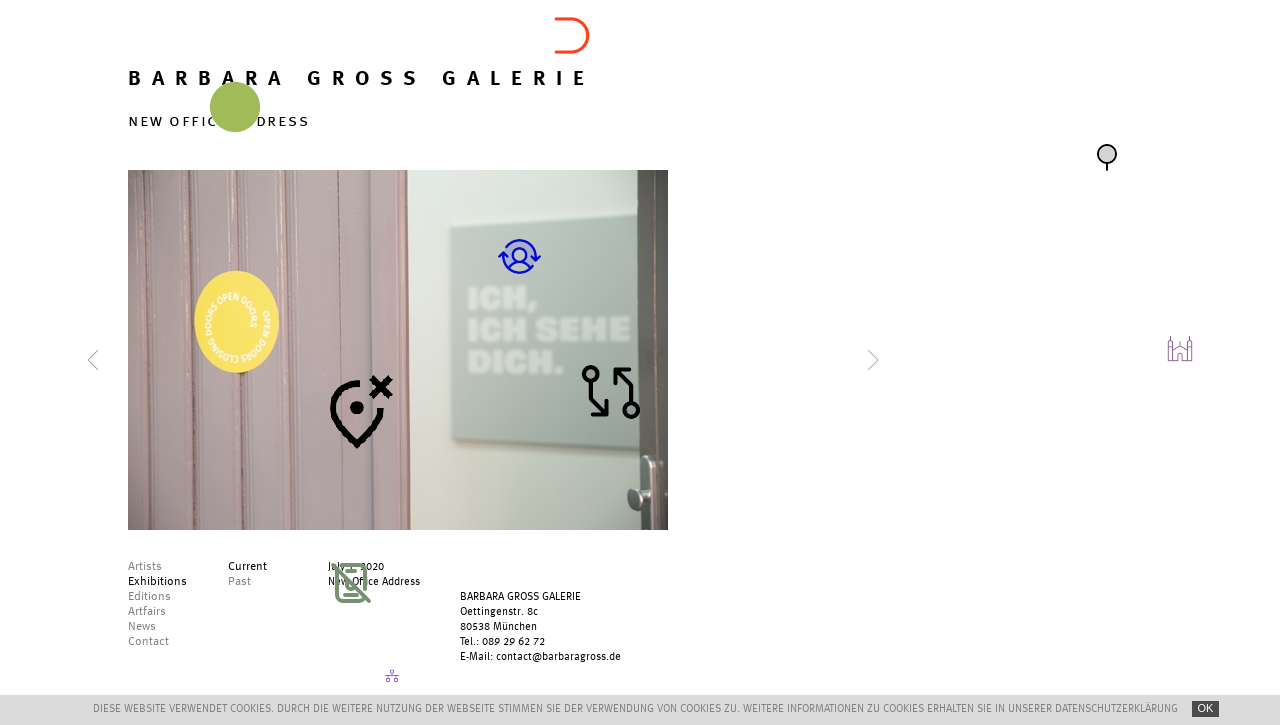 The image size is (1280, 725). I want to click on view code changes between versions, so click(611, 392).